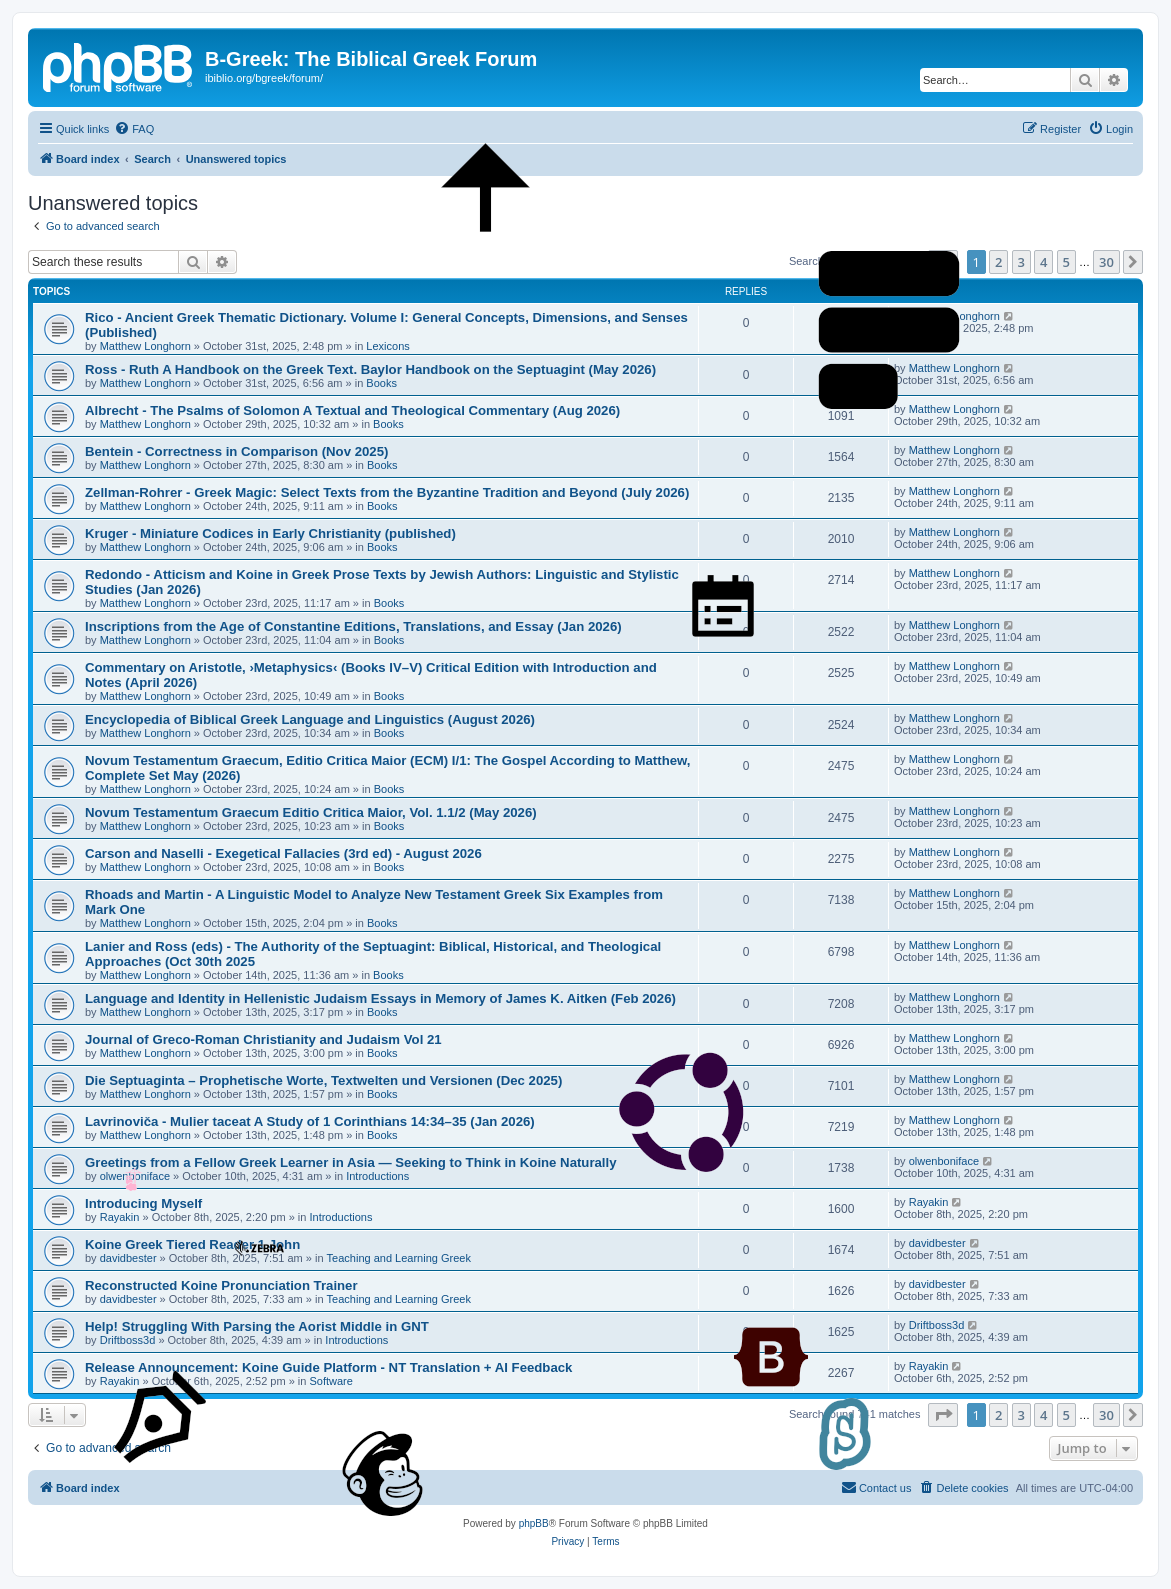 The image size is (1171, 1589). What do you see at coordinates (771, 1357) in the screenshot?
I see `Bootstrap framework logo` at bounding box center [771, 1357].